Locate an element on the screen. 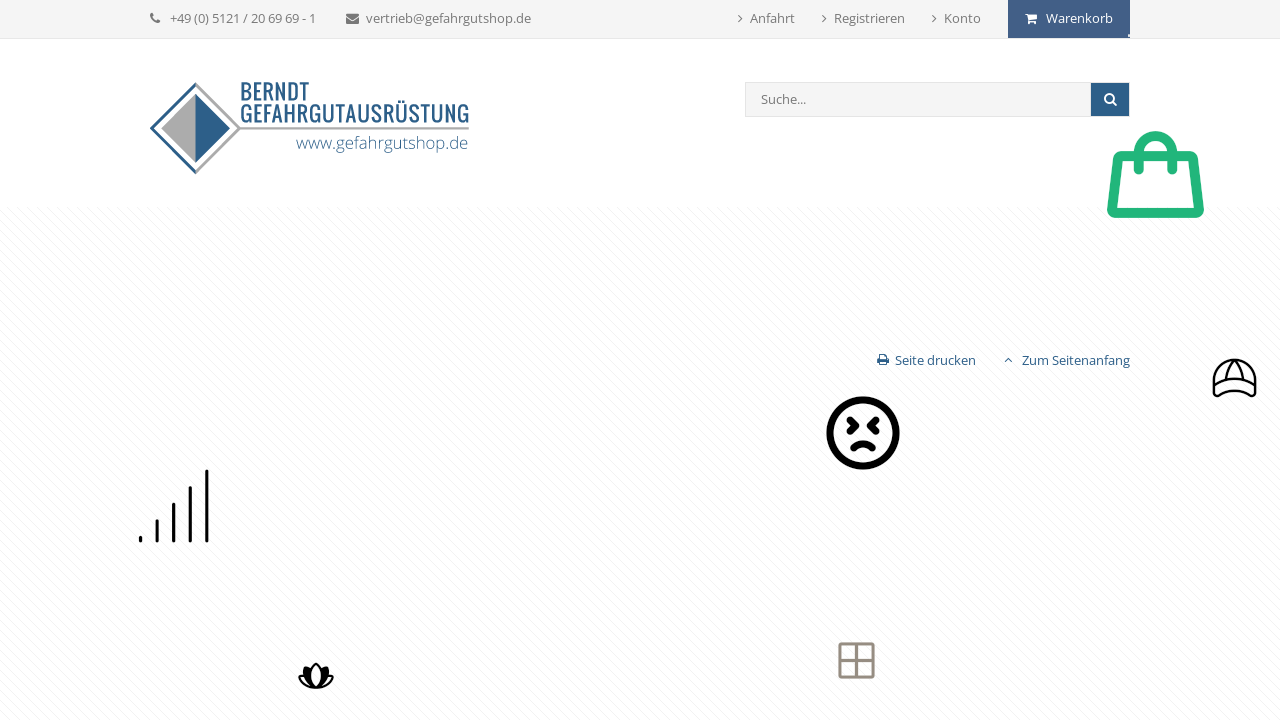  indicates full cellular signal strength is located at coordinates (177, 511).